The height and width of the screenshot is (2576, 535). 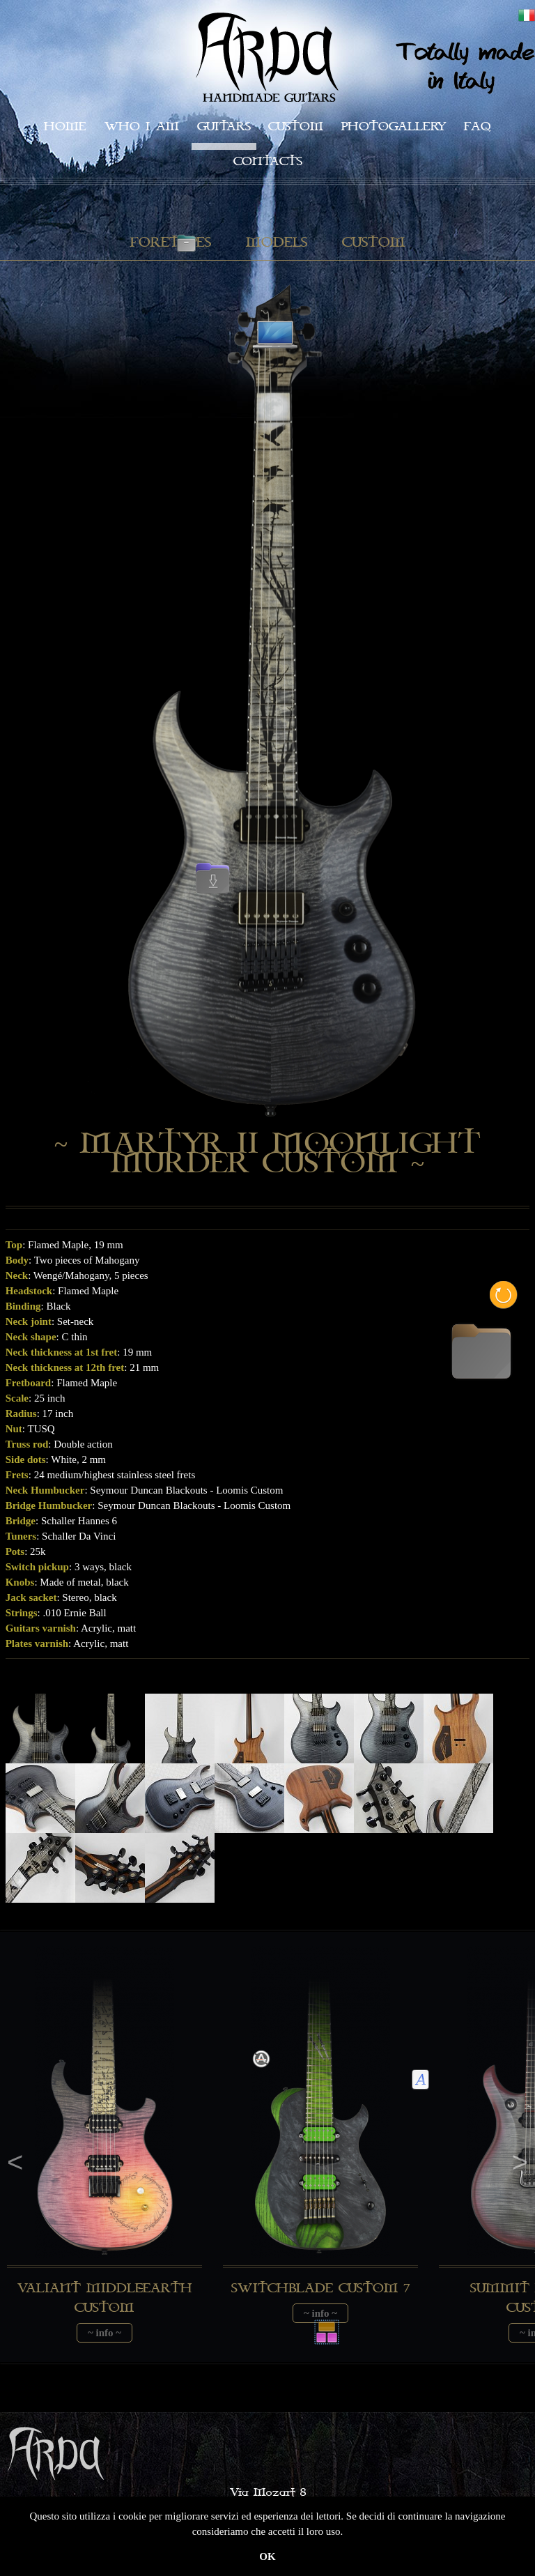 What do you see at coordinates (327, 2332) in the screenshot?
I see `select all items in the current view` at bounding box center [327, 2332].